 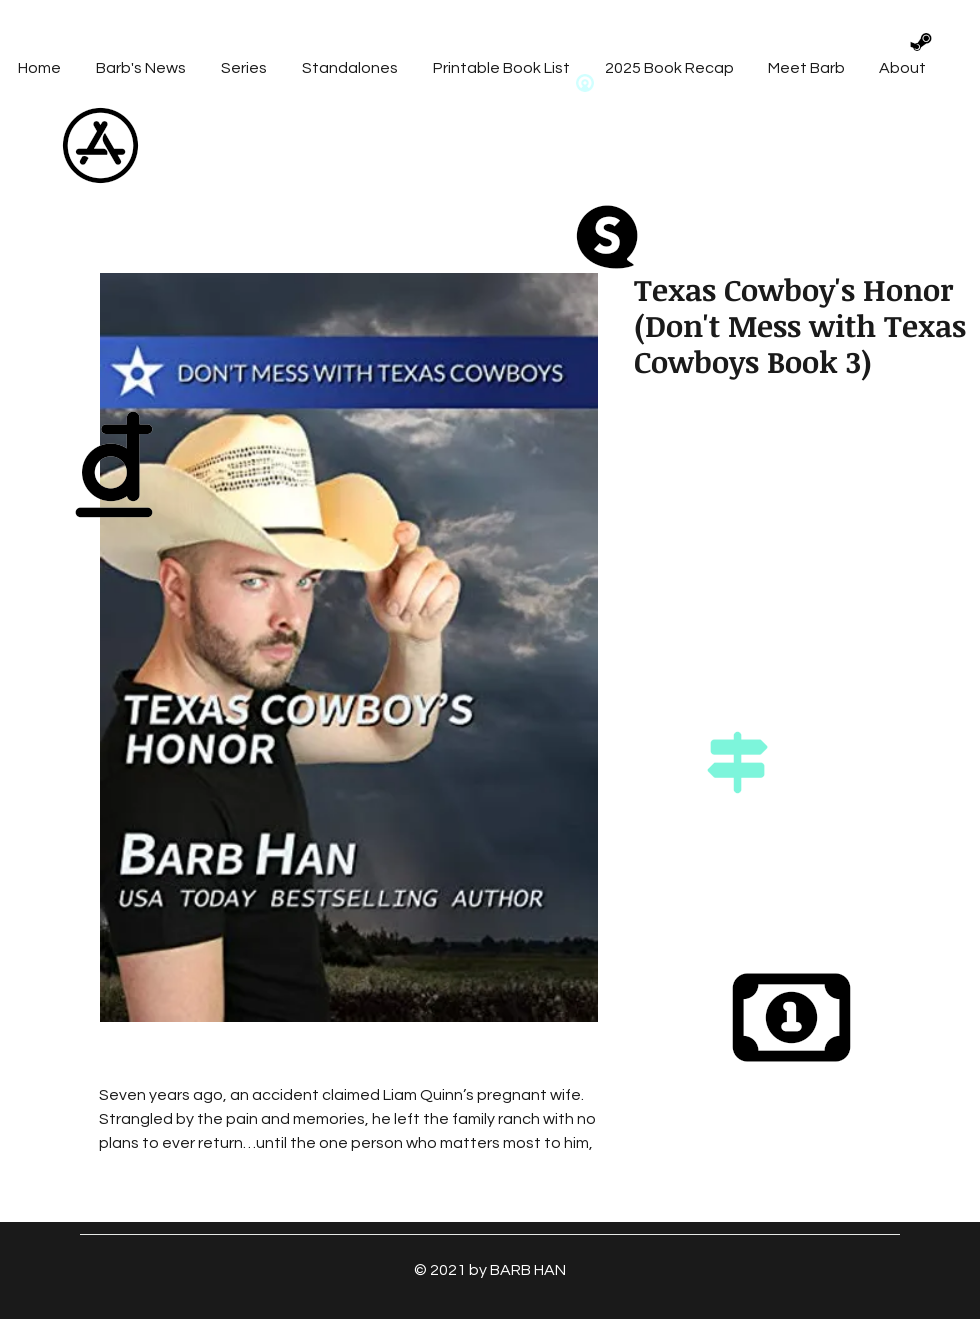 I want to click on open the Castro podcast app, so click(x=585, y=83).